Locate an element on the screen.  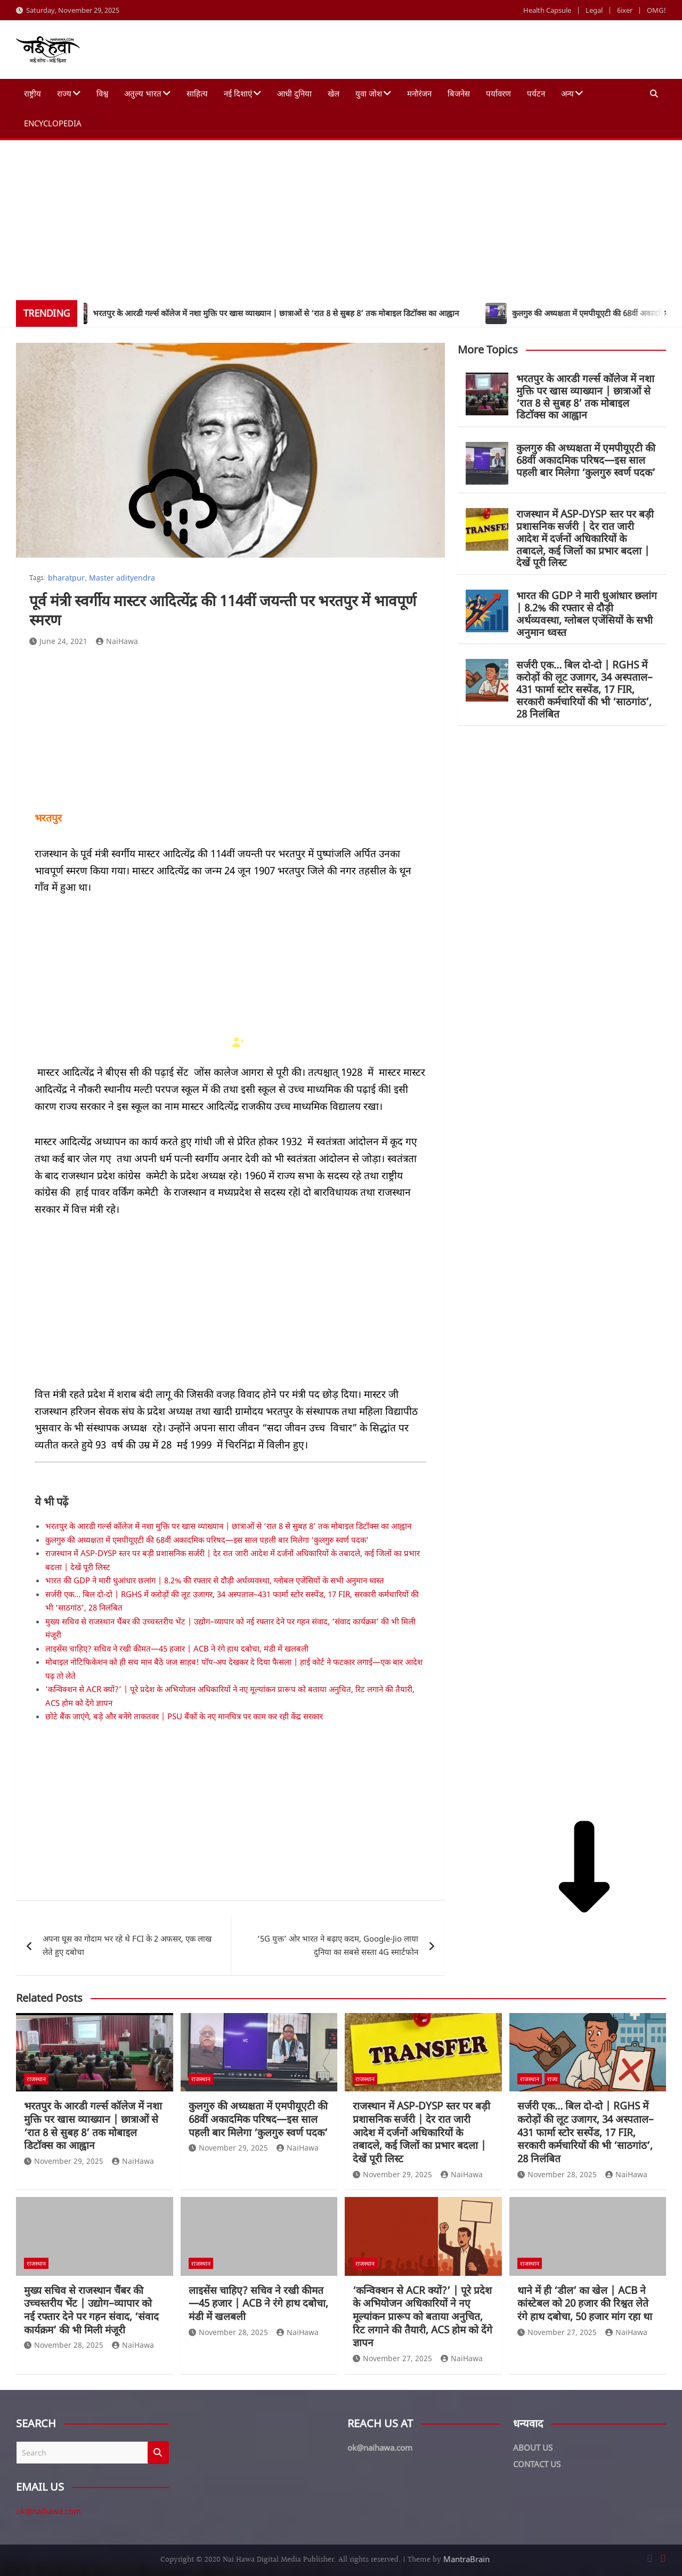
scroll down or view more content is located at coordinates (584, 1866).